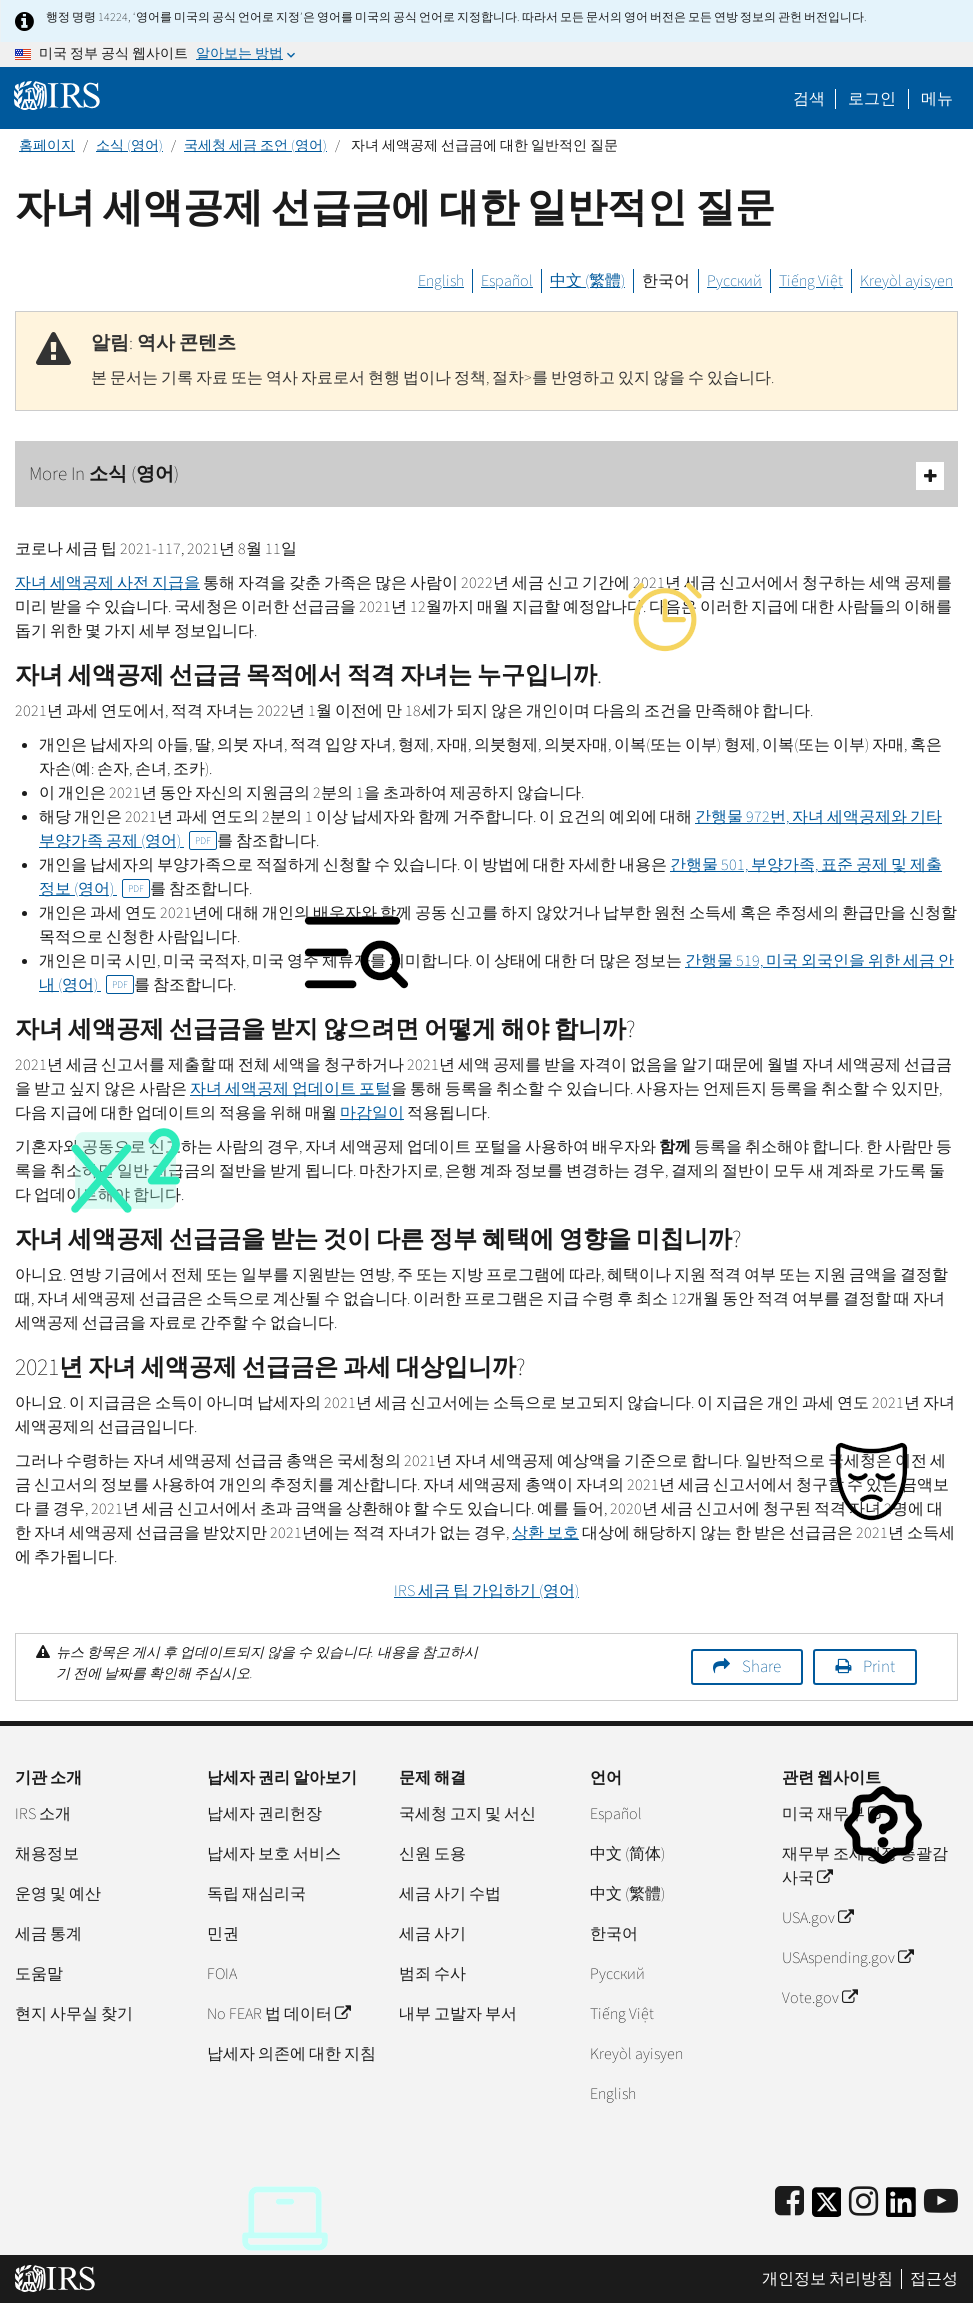 The width and height of the screenshot is (973, 2304). I want to click on search within a list or document, so click(352, 952).